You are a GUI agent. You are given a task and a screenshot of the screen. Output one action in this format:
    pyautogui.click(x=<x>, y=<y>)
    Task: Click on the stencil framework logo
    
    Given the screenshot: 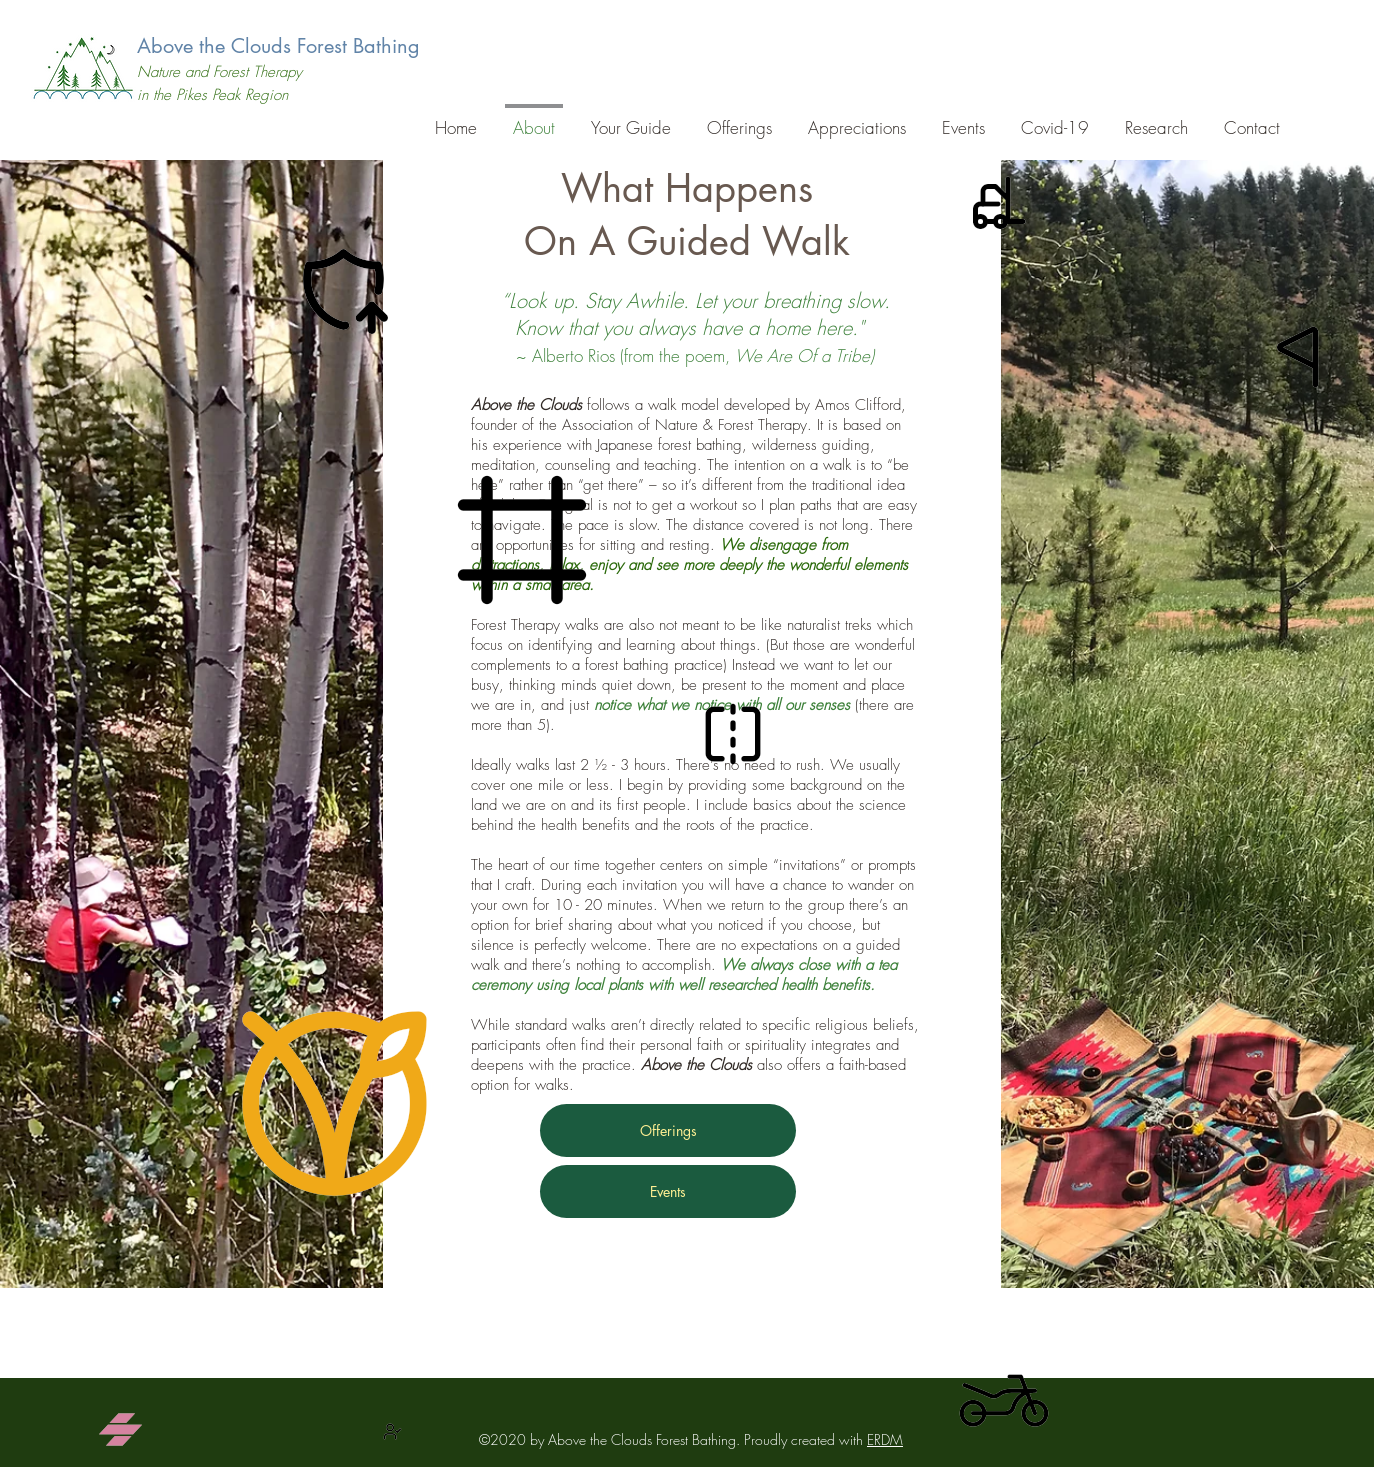 What is the action you would take?
    pyautogui.click(x=120, y=1429)
    